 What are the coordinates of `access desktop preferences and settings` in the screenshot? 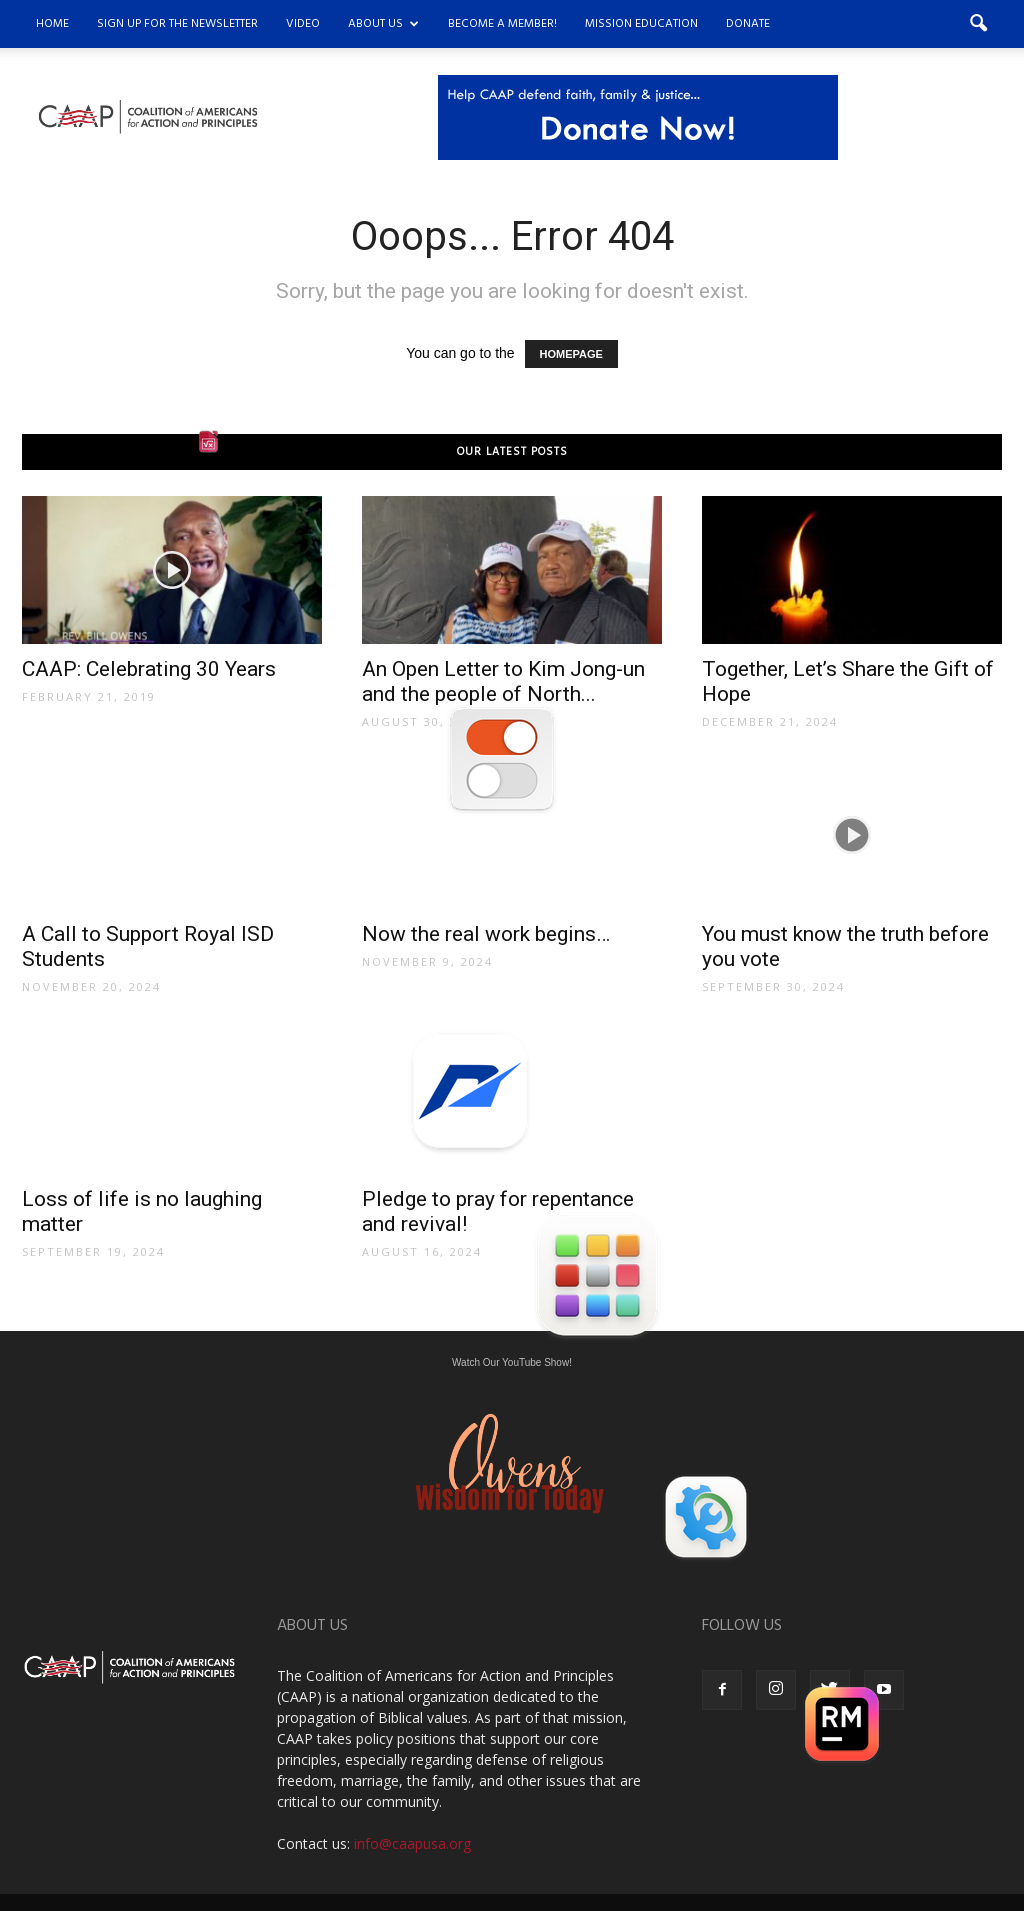 It's located at (502, 759).